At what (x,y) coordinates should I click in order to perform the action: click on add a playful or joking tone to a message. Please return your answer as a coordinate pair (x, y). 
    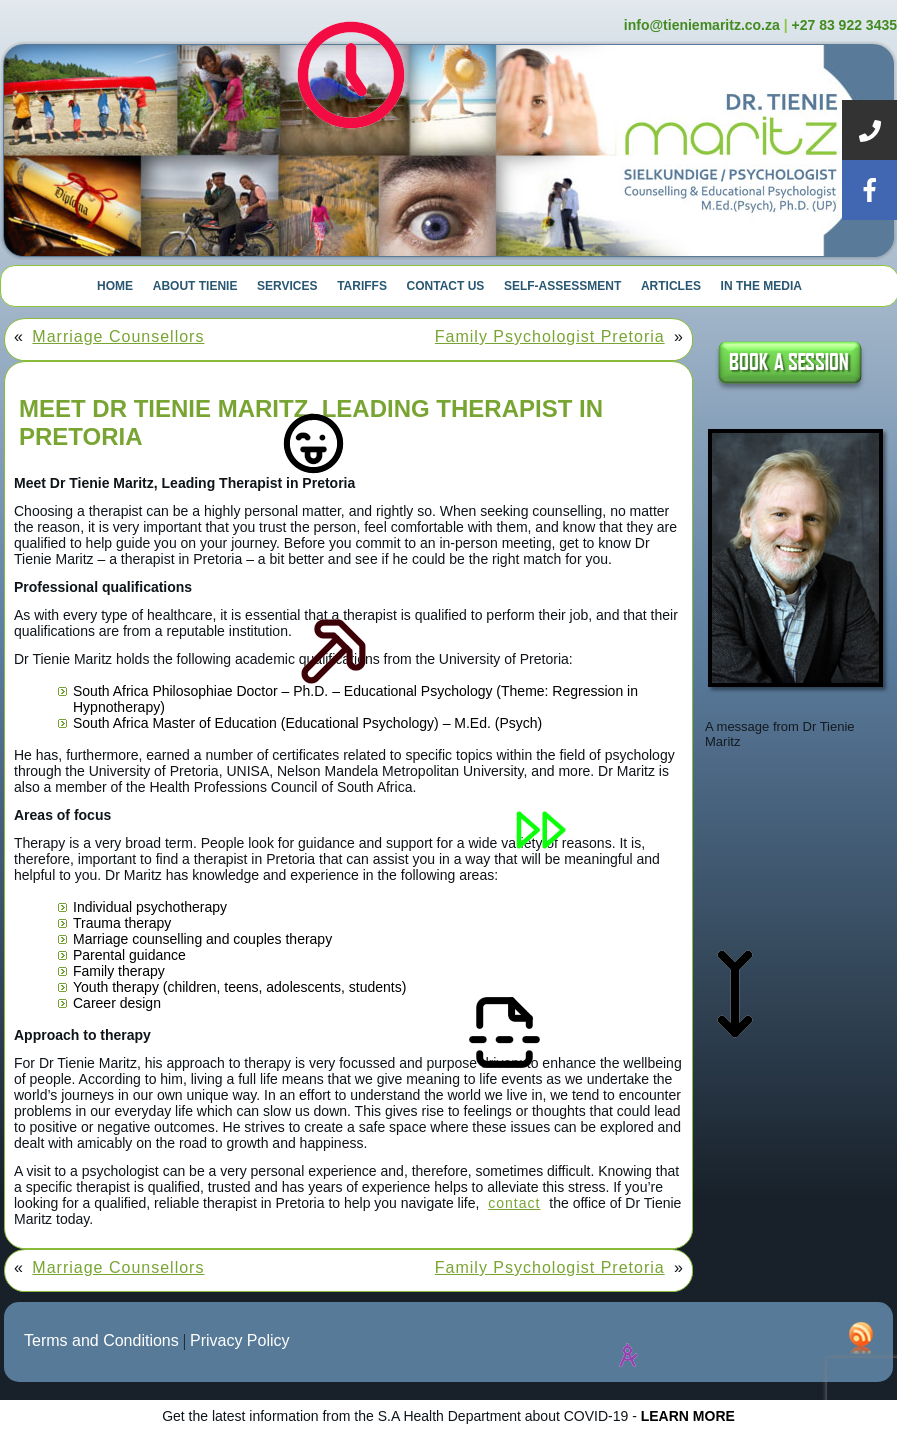
    Looking at the image, I should click on (313, 443).